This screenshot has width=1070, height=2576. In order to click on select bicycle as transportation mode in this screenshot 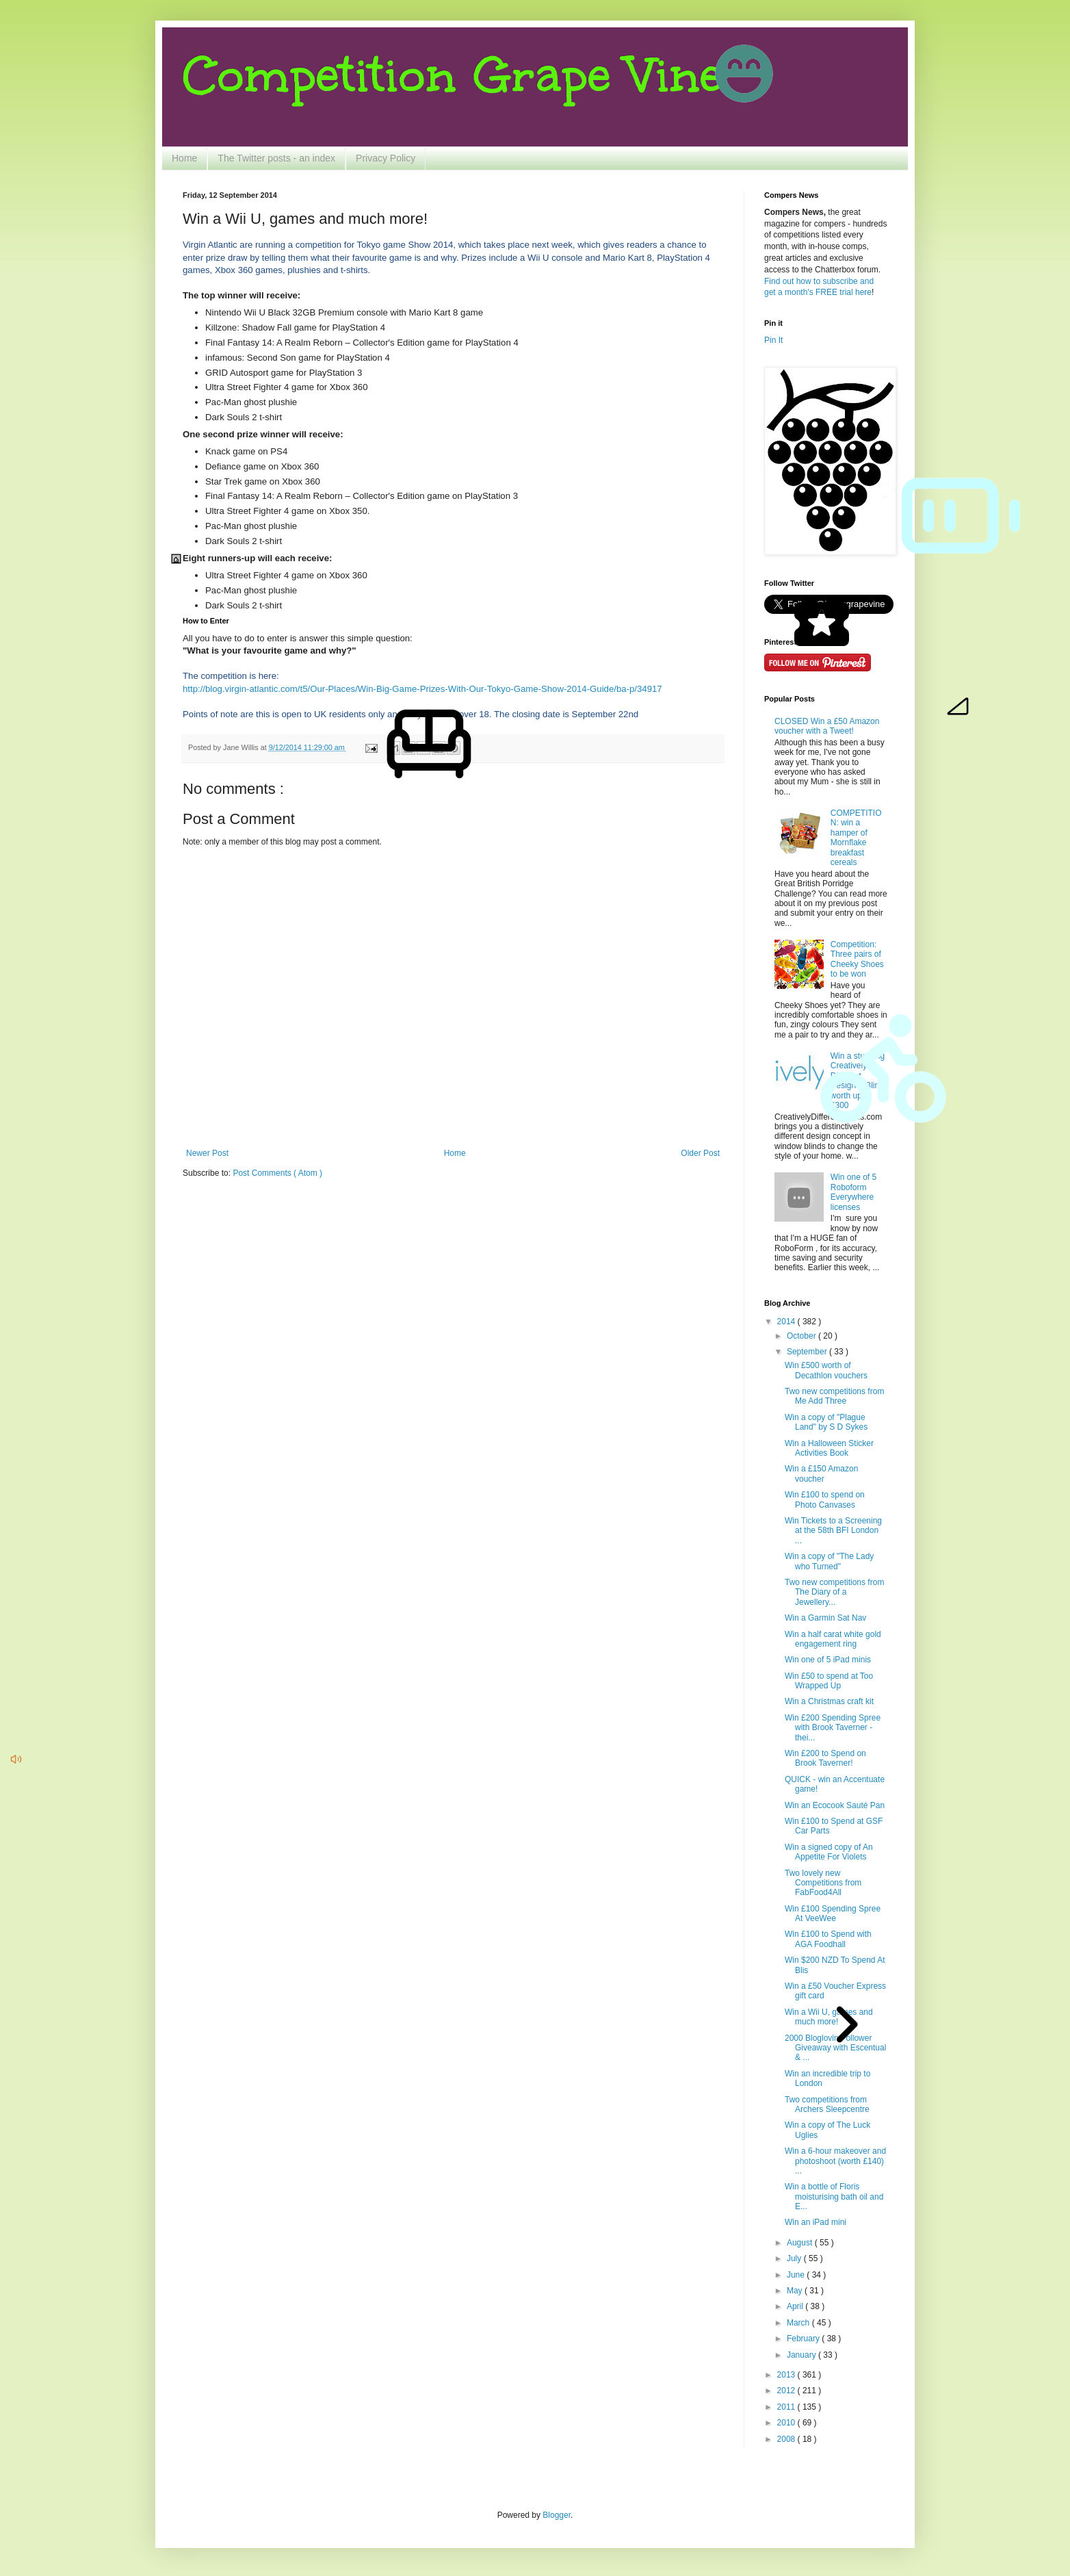, I will do `click(883, 1066)`.